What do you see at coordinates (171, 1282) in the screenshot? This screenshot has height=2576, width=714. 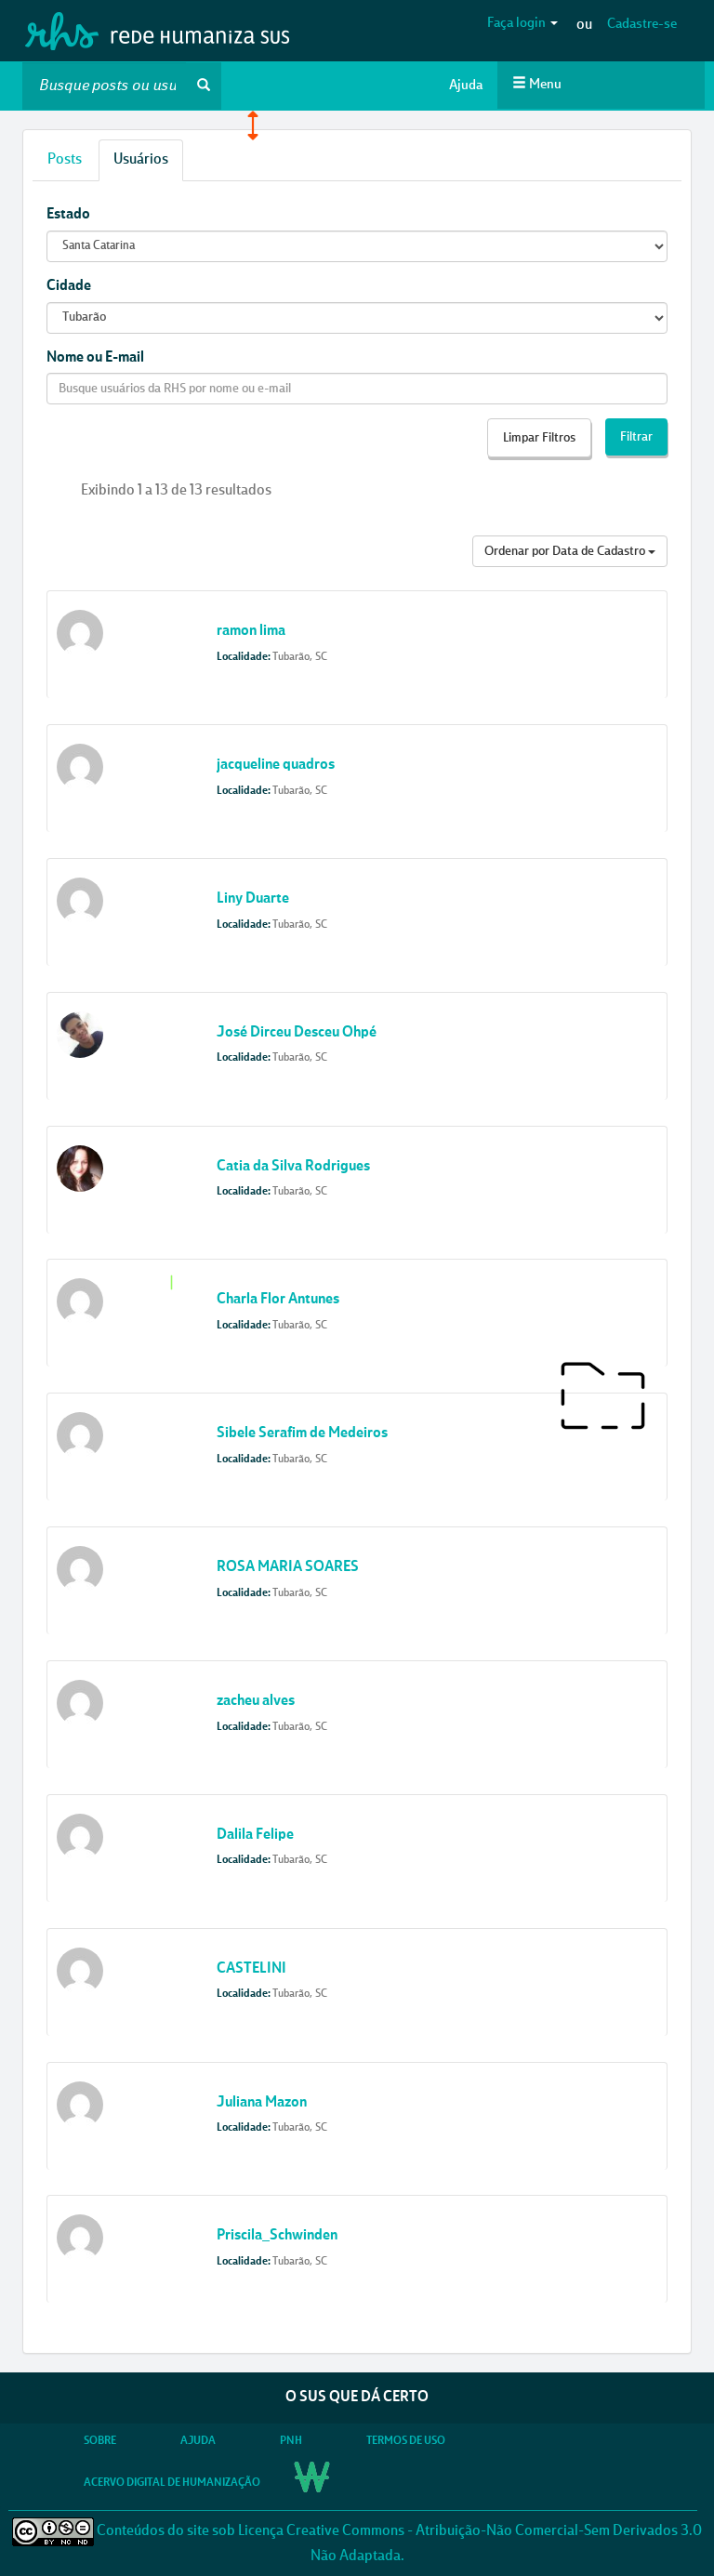 I see `indicates information or help tooltip` at bounding box center [171, 1282].